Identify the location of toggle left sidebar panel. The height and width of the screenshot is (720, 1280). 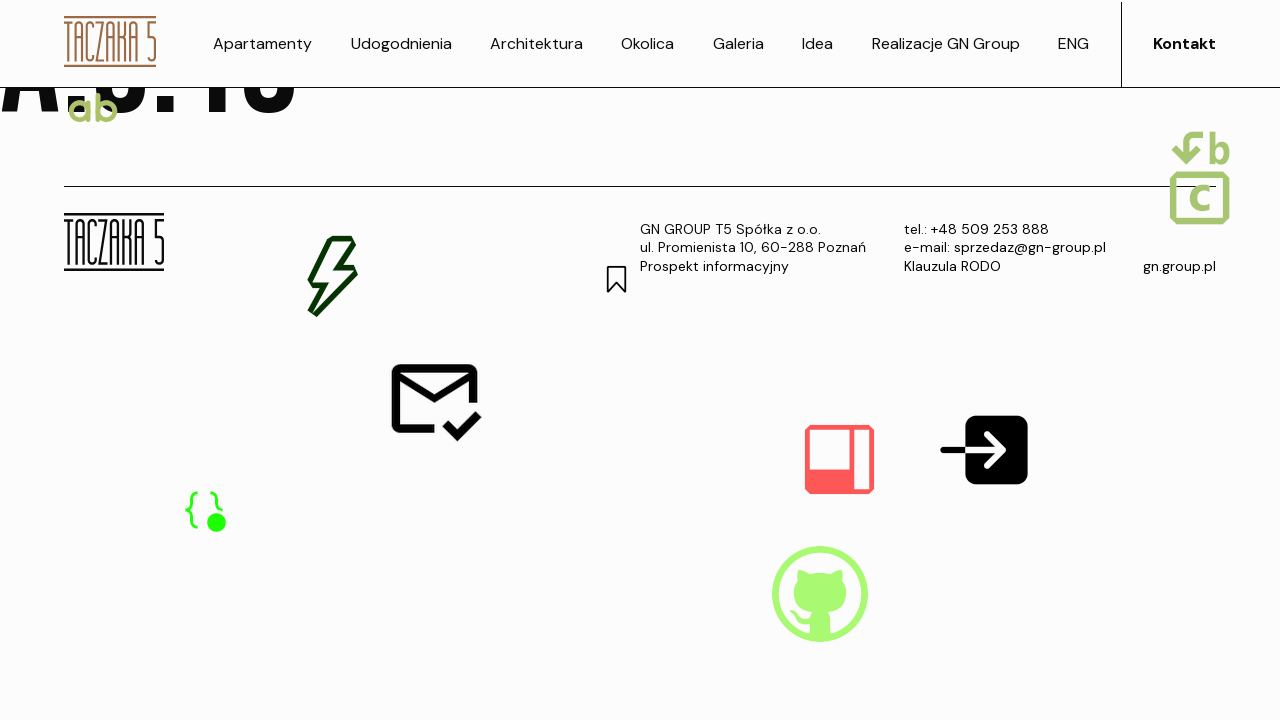
(839, 459).